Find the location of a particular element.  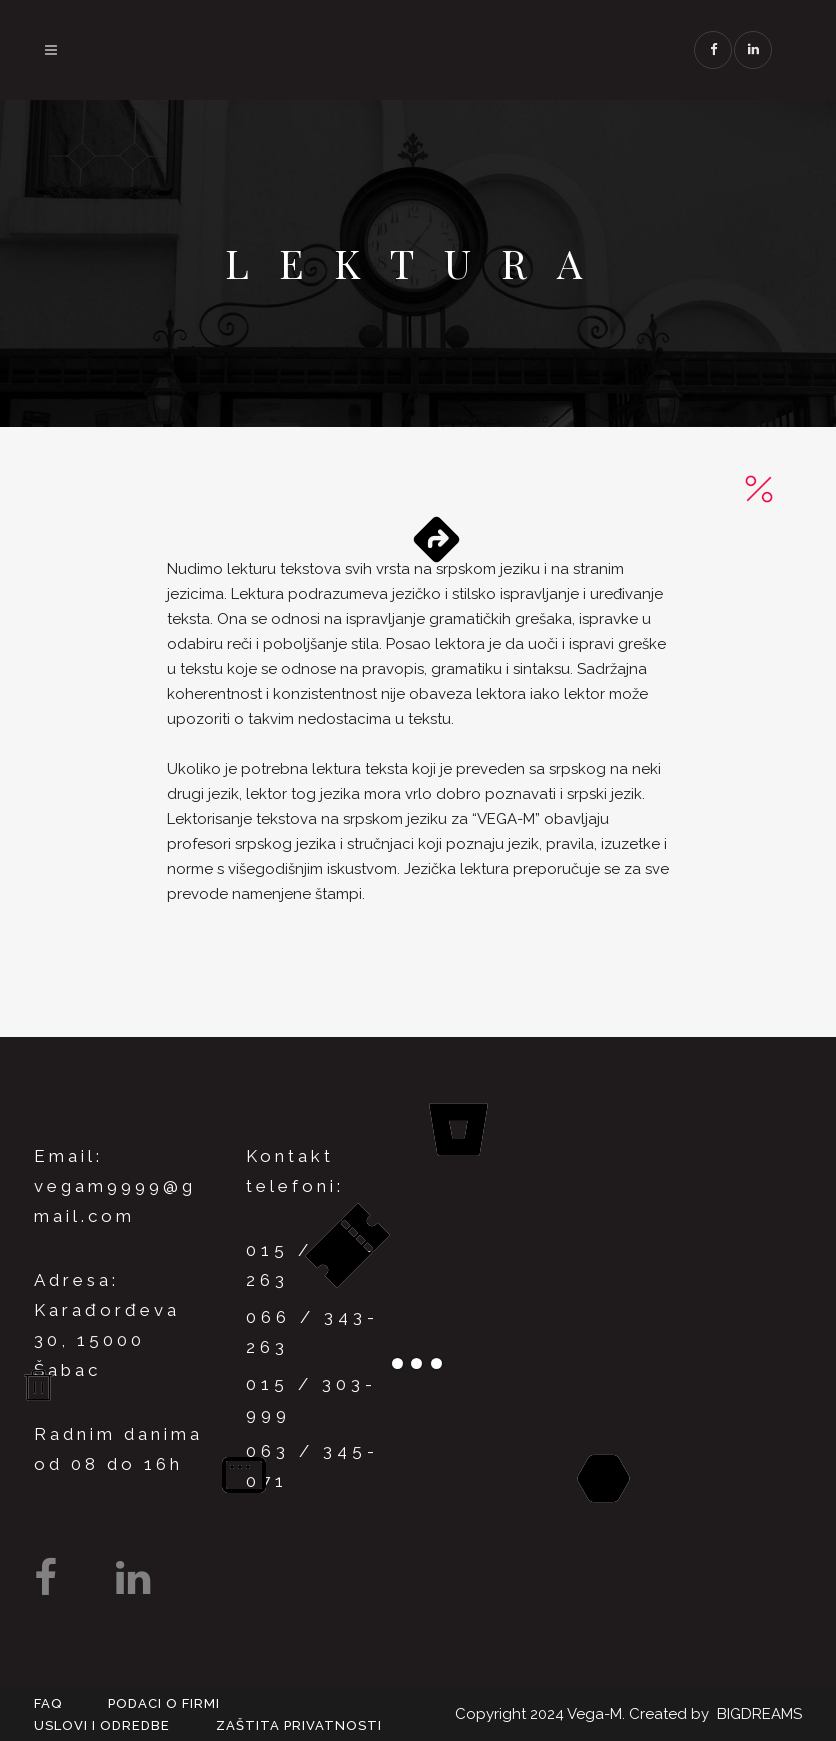

open bitbucket repository is located at coordinates (458, 1129).